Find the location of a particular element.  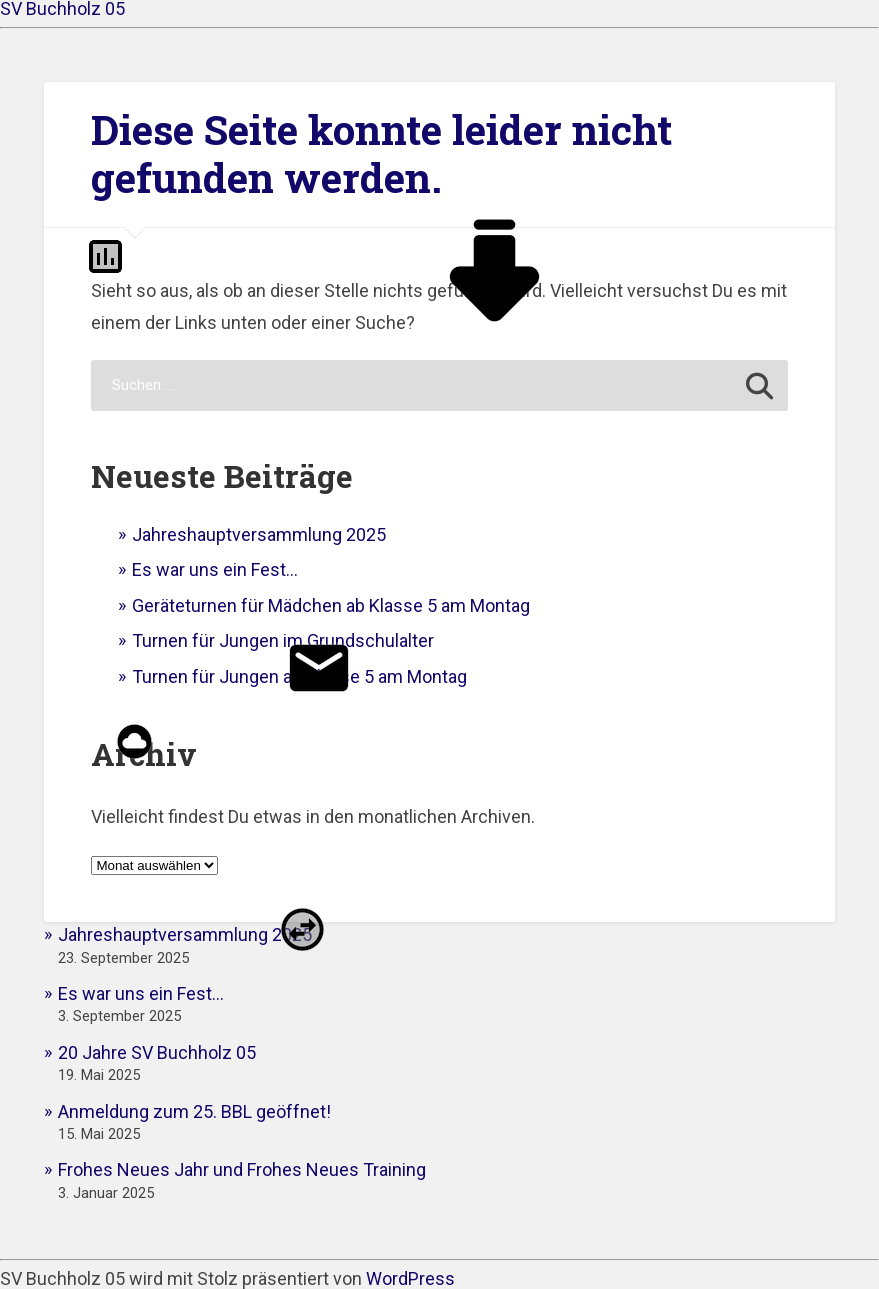

open your email inbox is located at coordinates (319, 668).